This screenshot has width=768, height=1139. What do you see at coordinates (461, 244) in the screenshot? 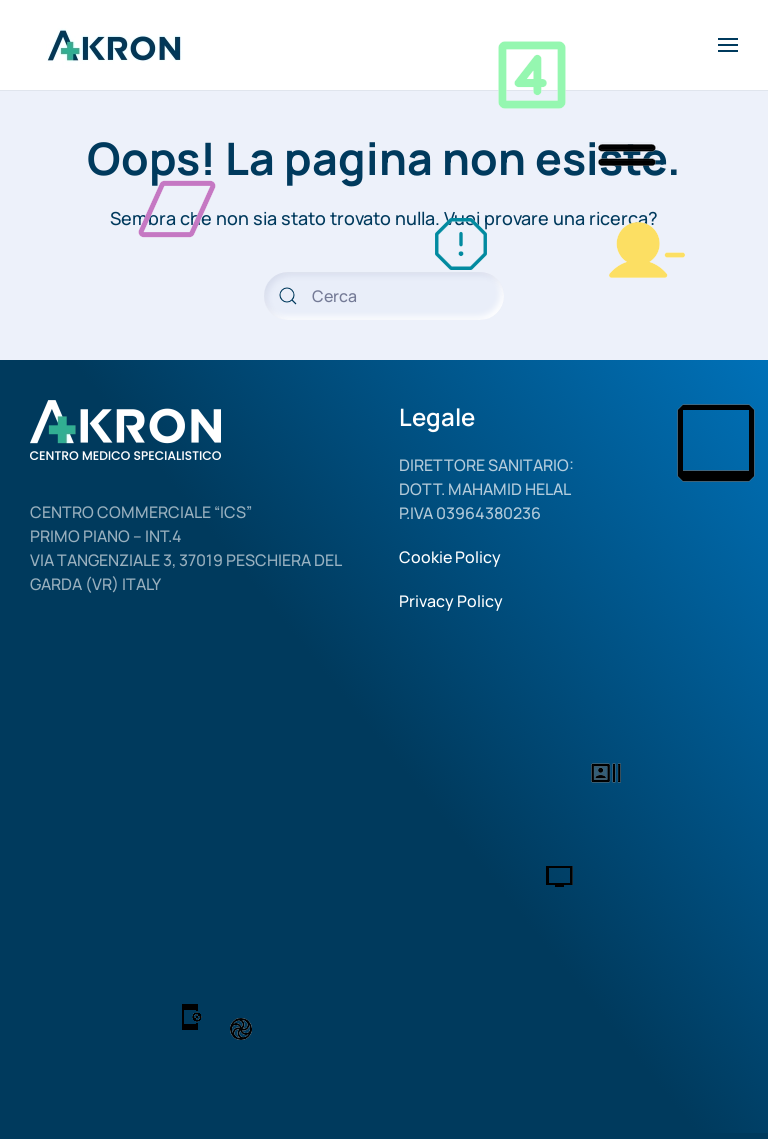
I see `stop or halt current action` at bounding box center [461, 244].